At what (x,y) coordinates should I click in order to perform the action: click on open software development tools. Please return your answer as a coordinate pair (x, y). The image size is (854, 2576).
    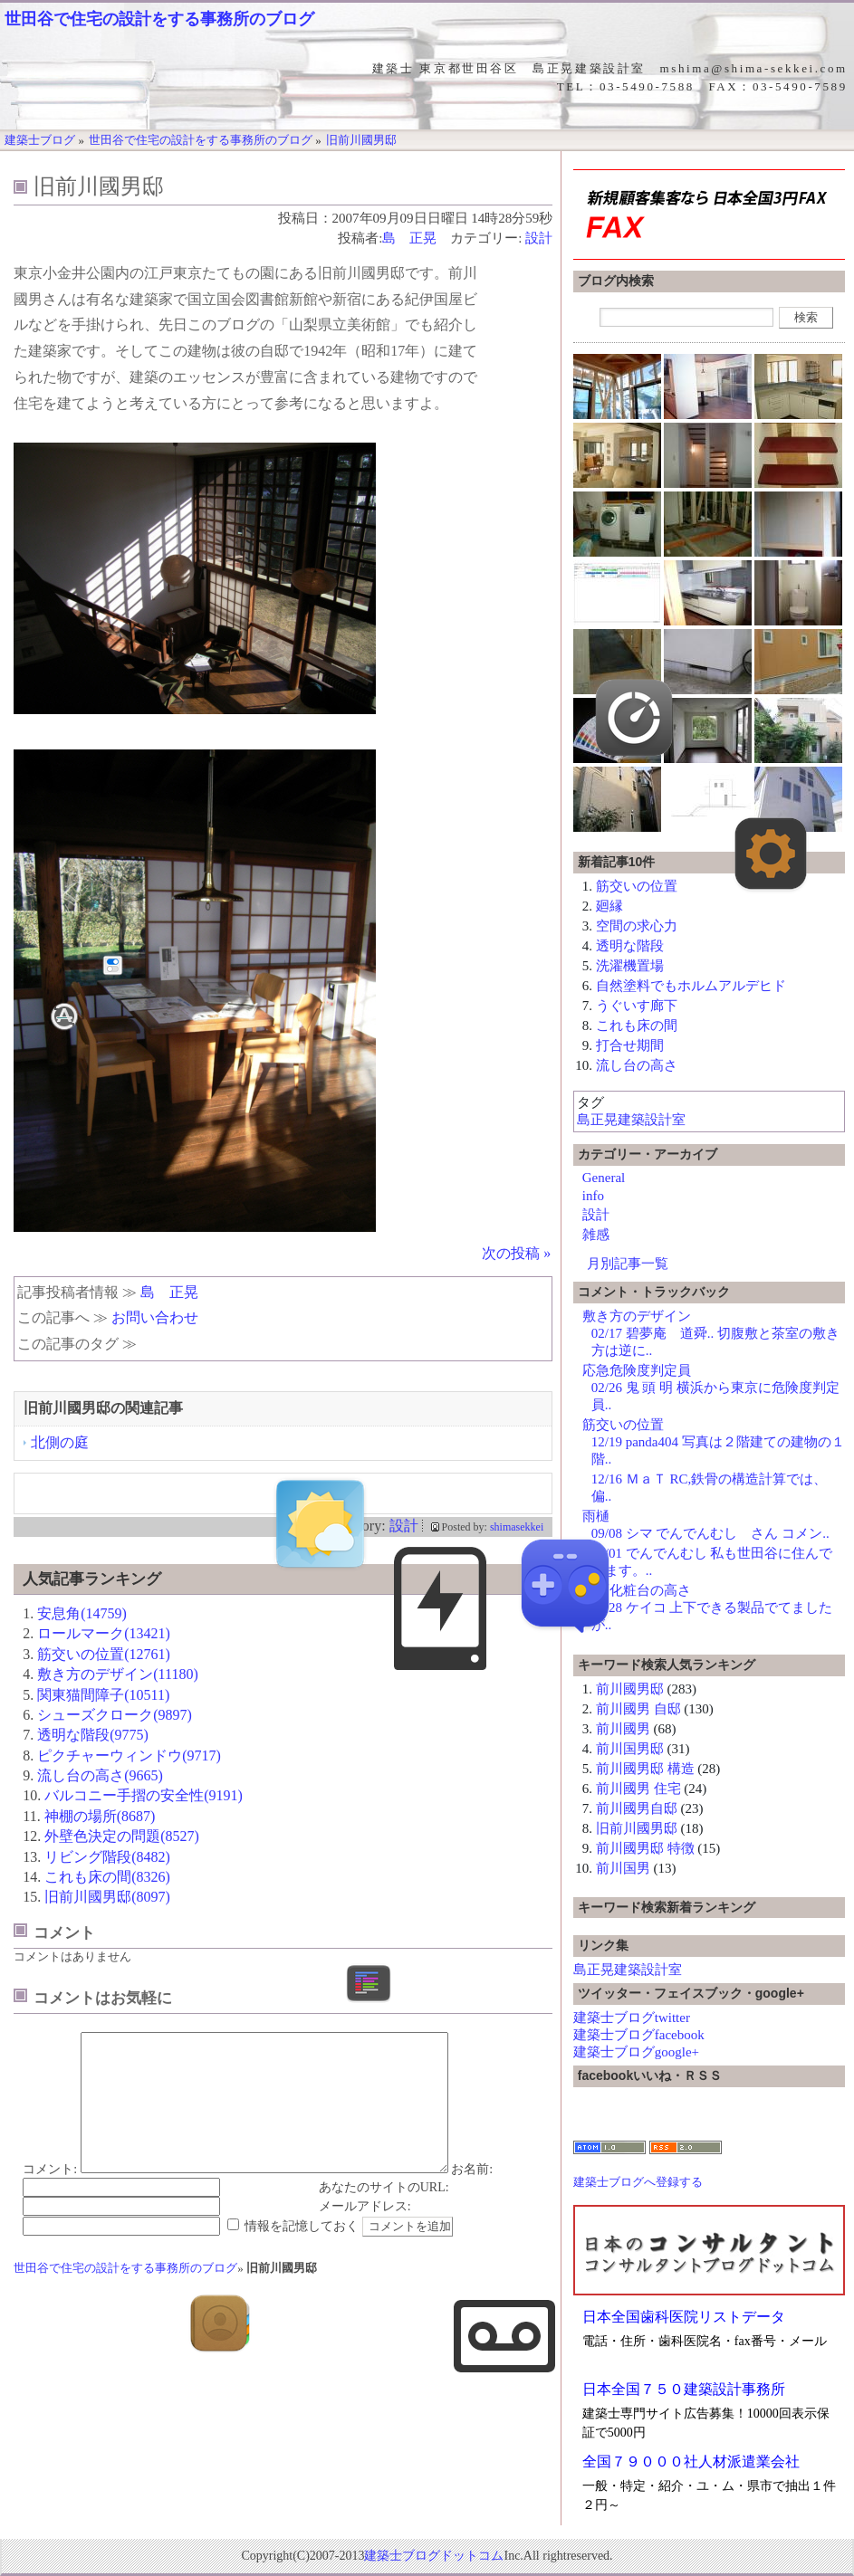
    Looking at the image, I should click on (369, 1983).